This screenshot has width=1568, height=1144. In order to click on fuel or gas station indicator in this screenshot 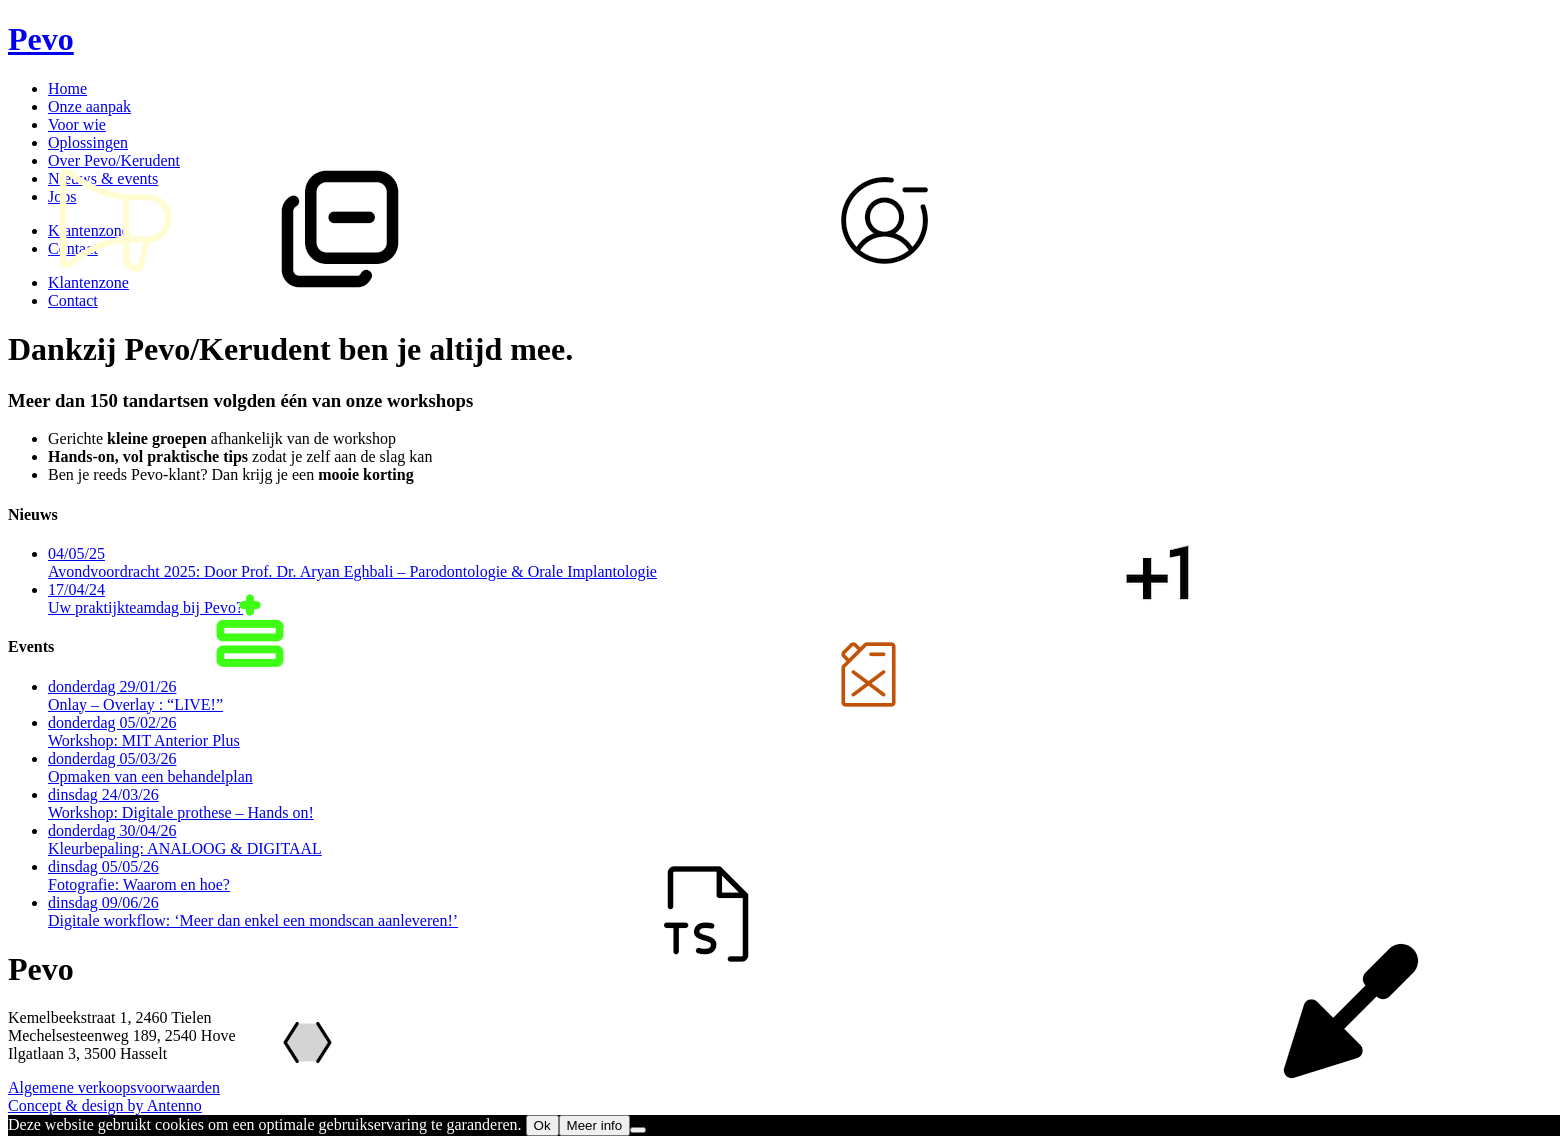, I will do `click(868, 674)`.